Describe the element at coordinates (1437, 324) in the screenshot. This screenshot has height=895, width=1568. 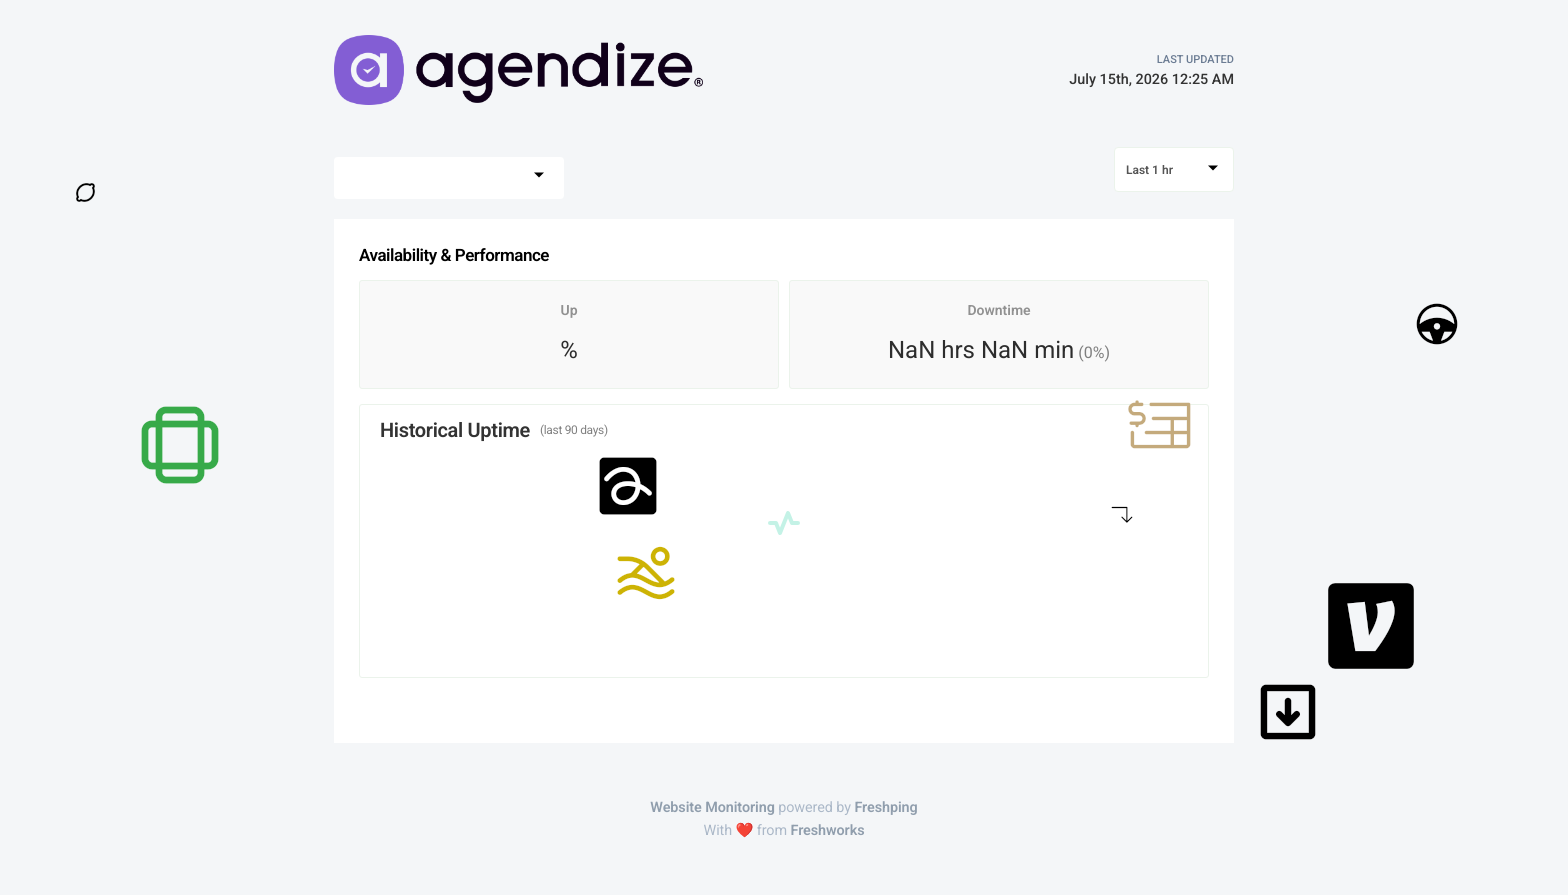
I see `access driving or navigation mode` at that location.